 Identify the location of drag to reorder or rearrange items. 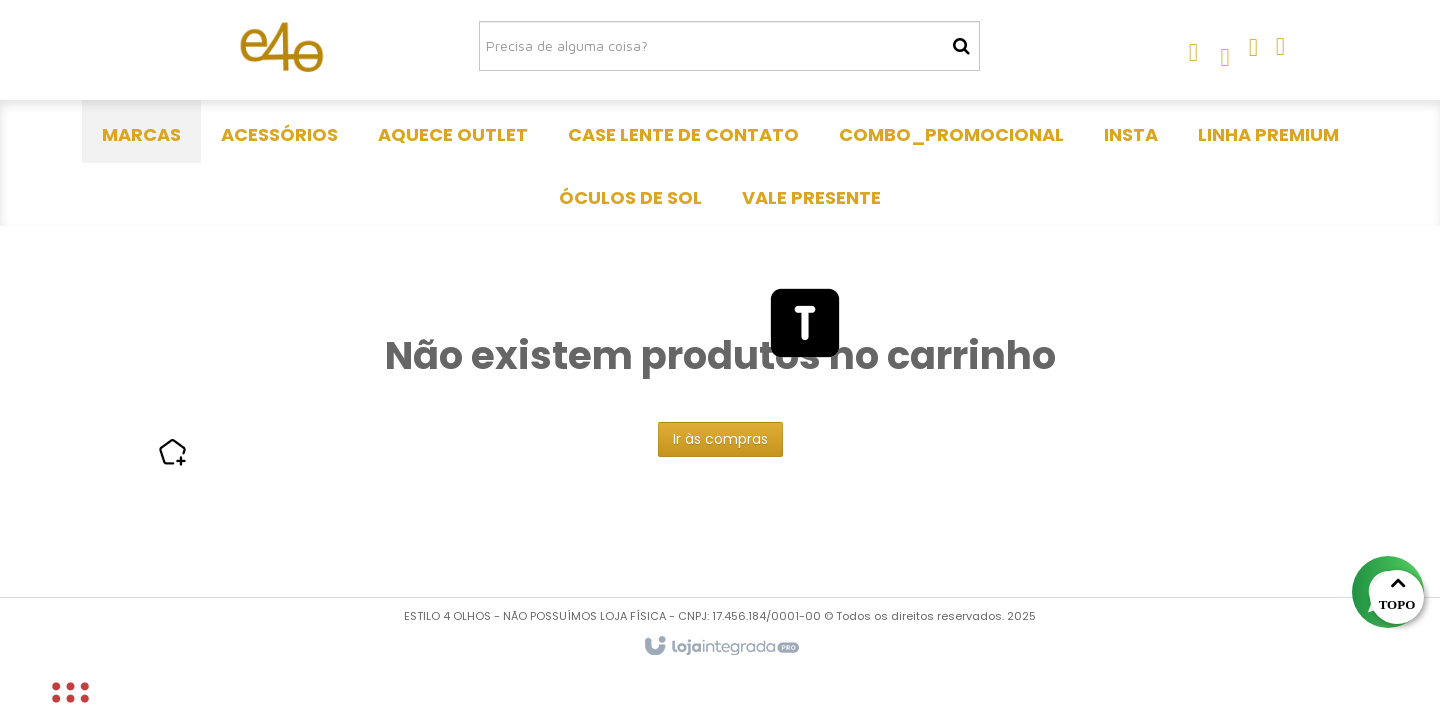
(70, 692).